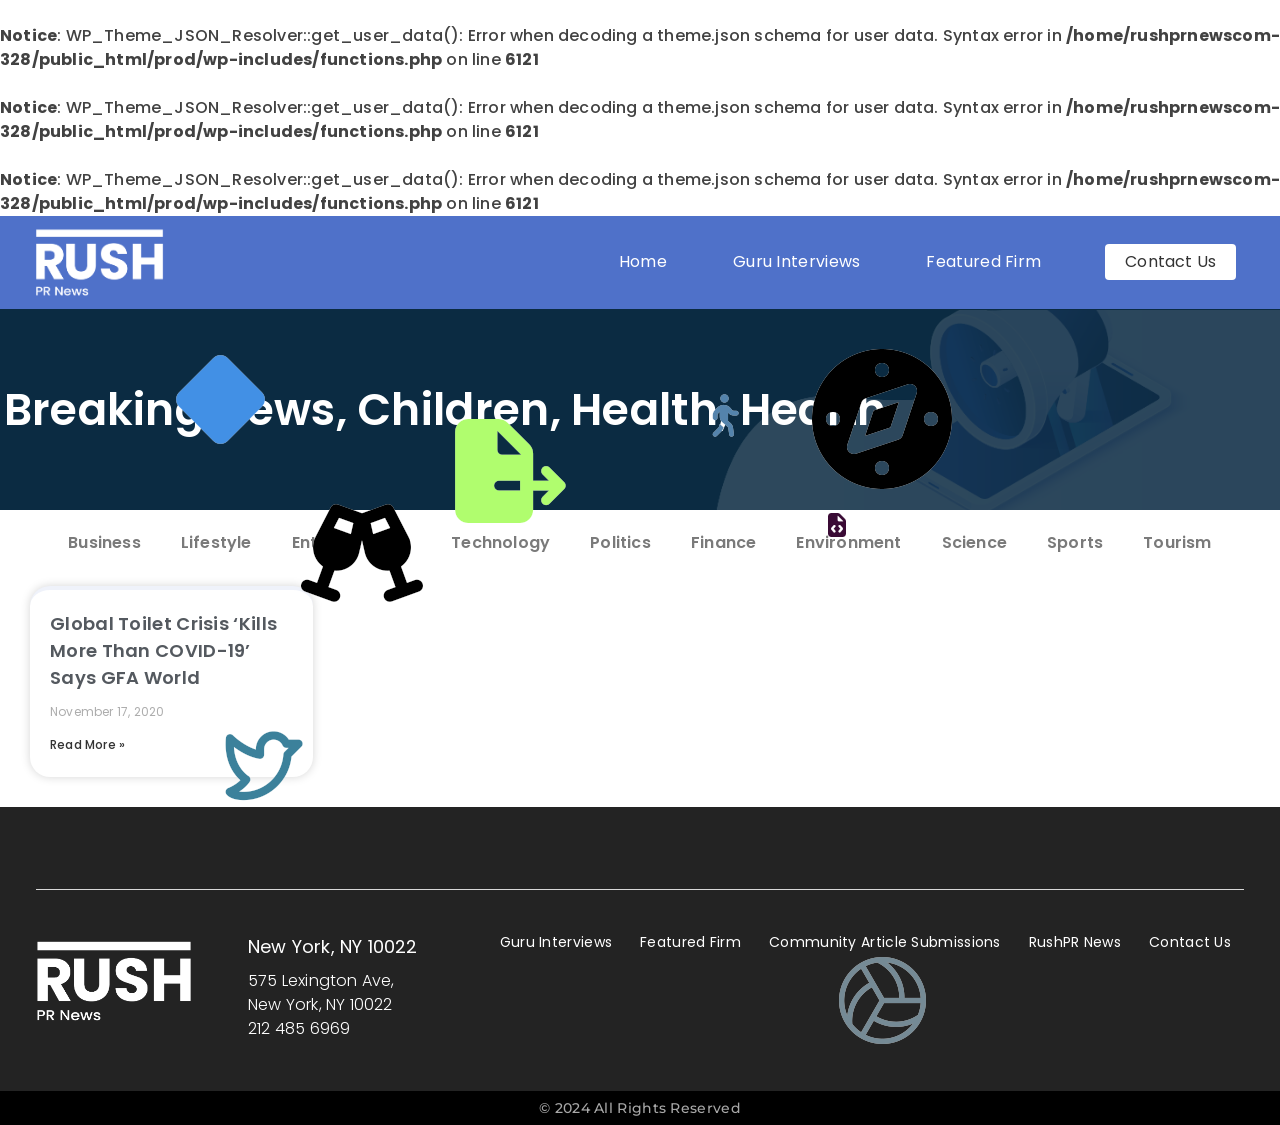 Image resolution: width=1280 pixels, height=1125 pixels. What do you see at coordinates (837, 525) in the screenshot?
I see `view source code file` at bounding box center [837, 525].